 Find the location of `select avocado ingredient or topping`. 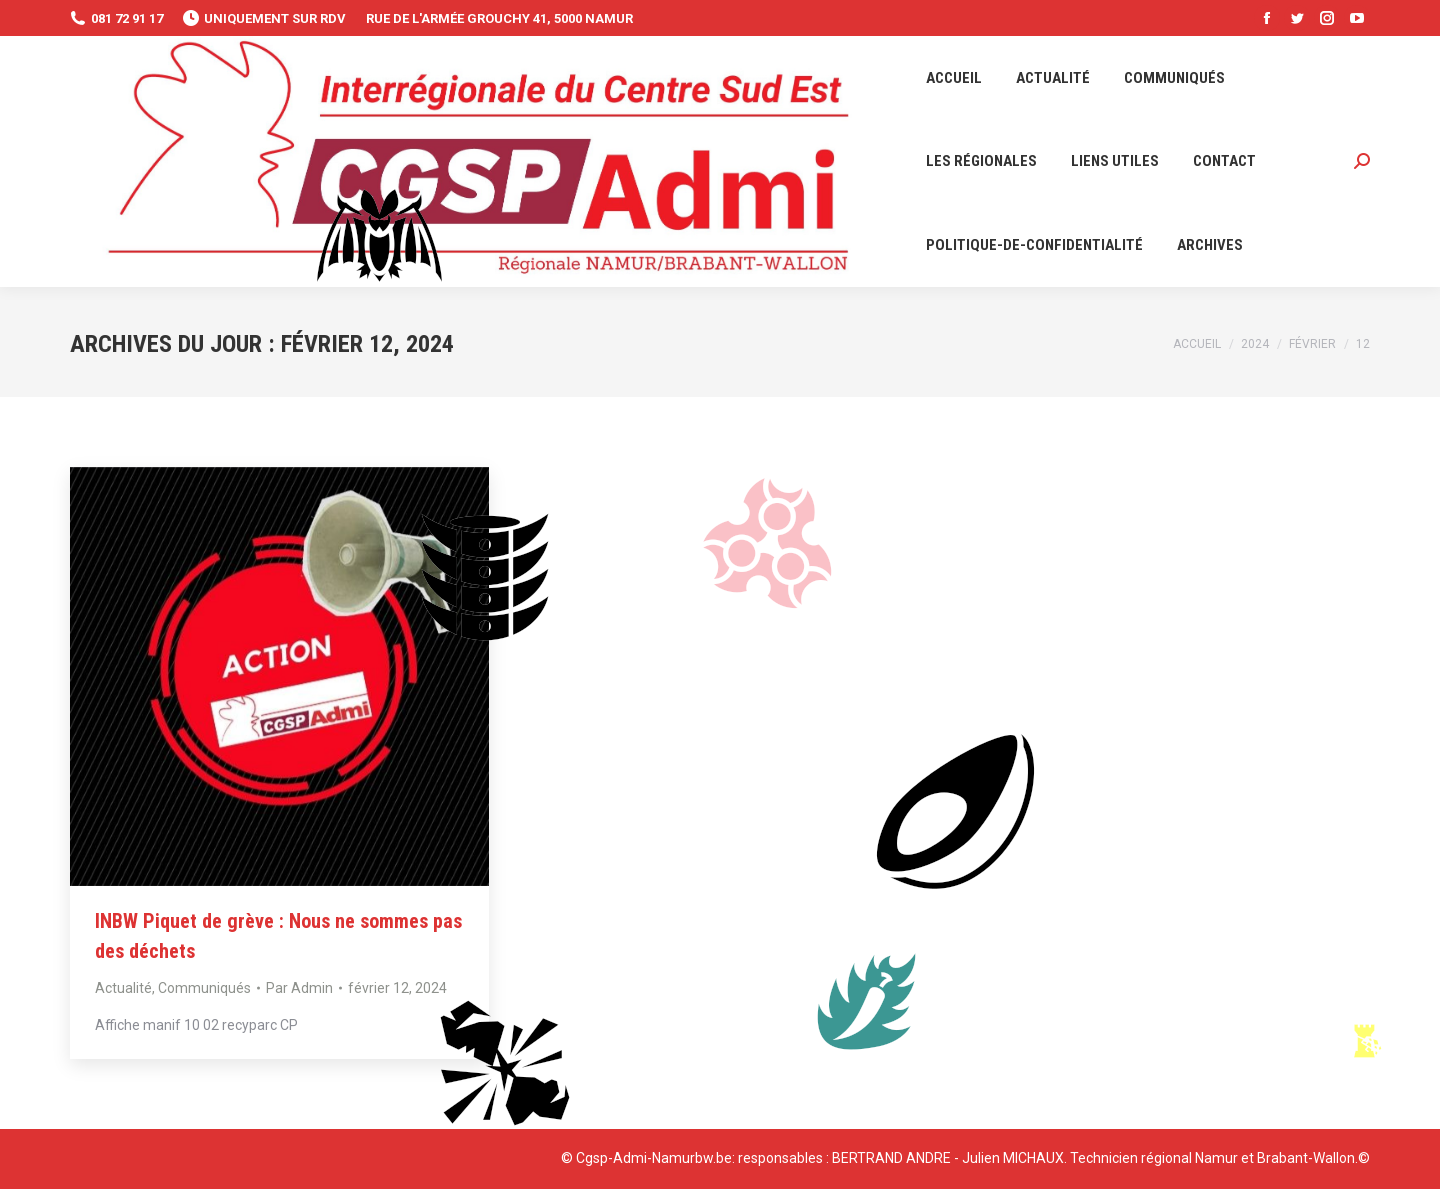

select avocado ingredient or topping is located at coordinates (955, 811).